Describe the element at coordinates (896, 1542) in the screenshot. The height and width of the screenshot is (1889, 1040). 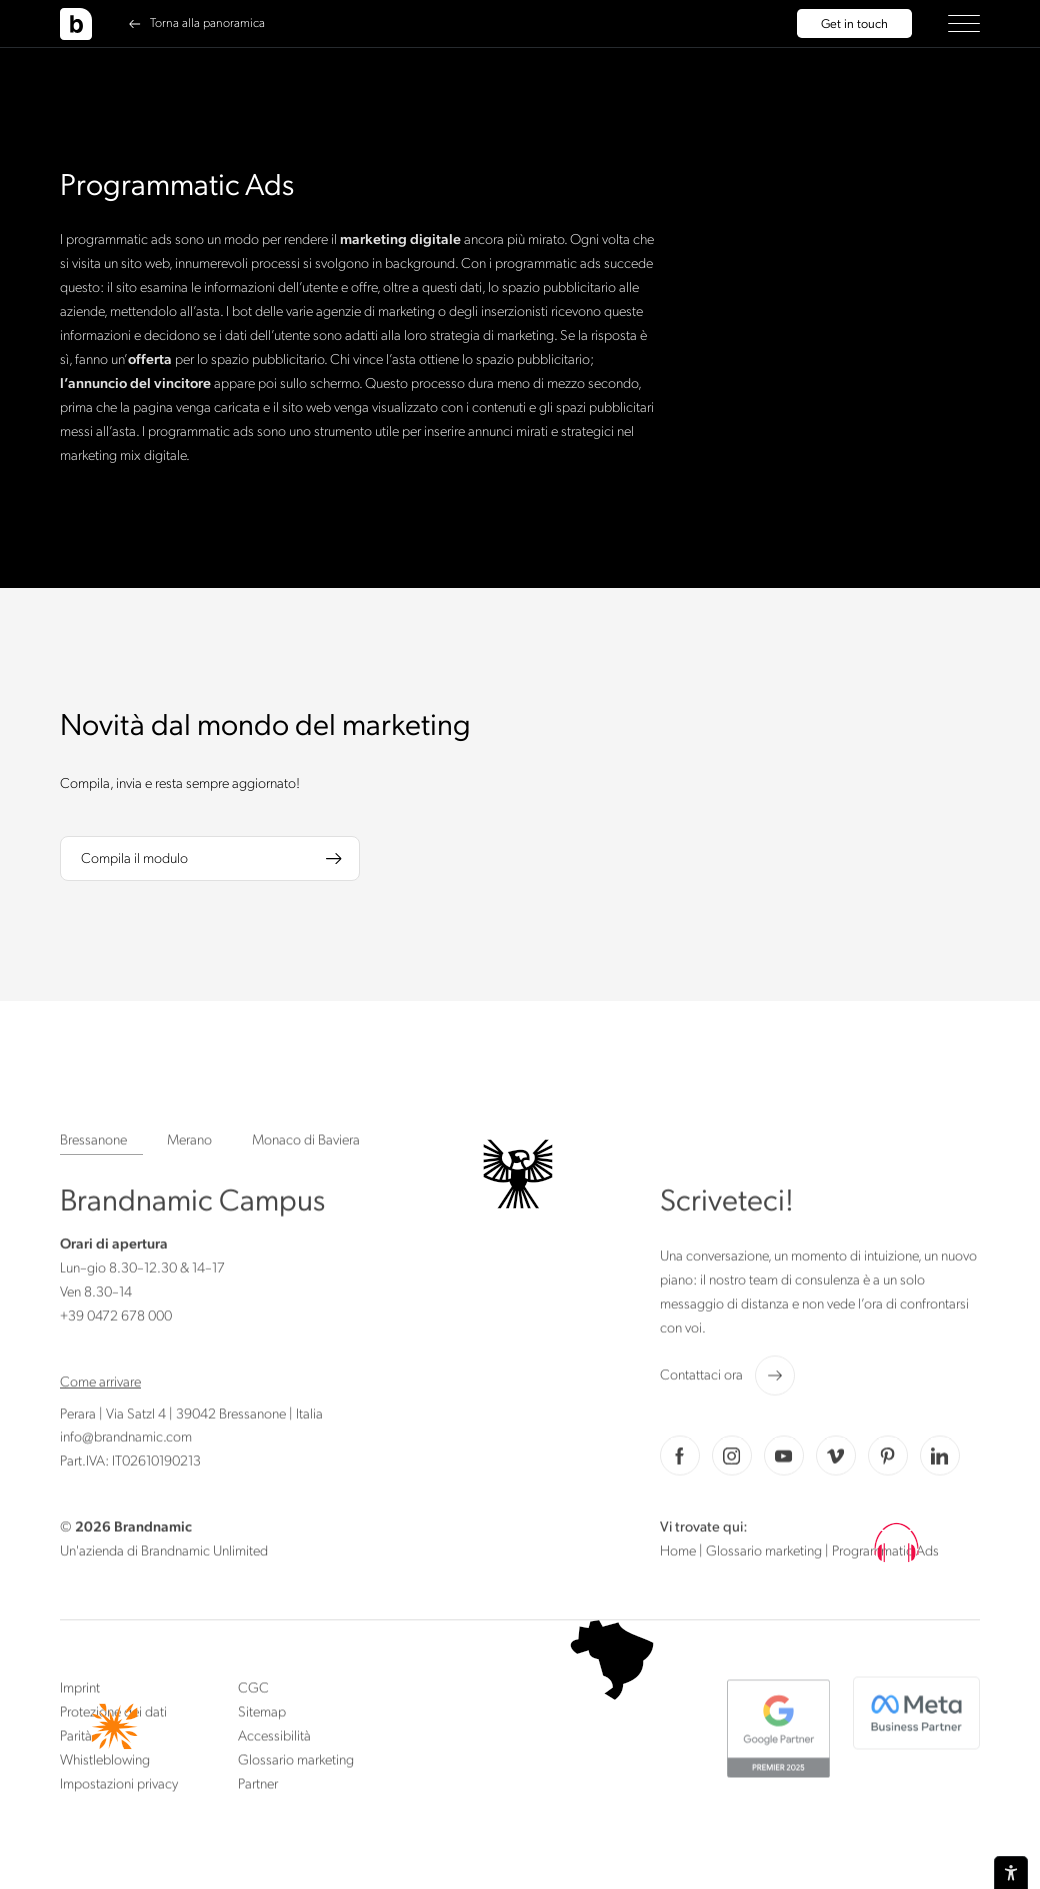
I see `listen to audio or music` at that location.